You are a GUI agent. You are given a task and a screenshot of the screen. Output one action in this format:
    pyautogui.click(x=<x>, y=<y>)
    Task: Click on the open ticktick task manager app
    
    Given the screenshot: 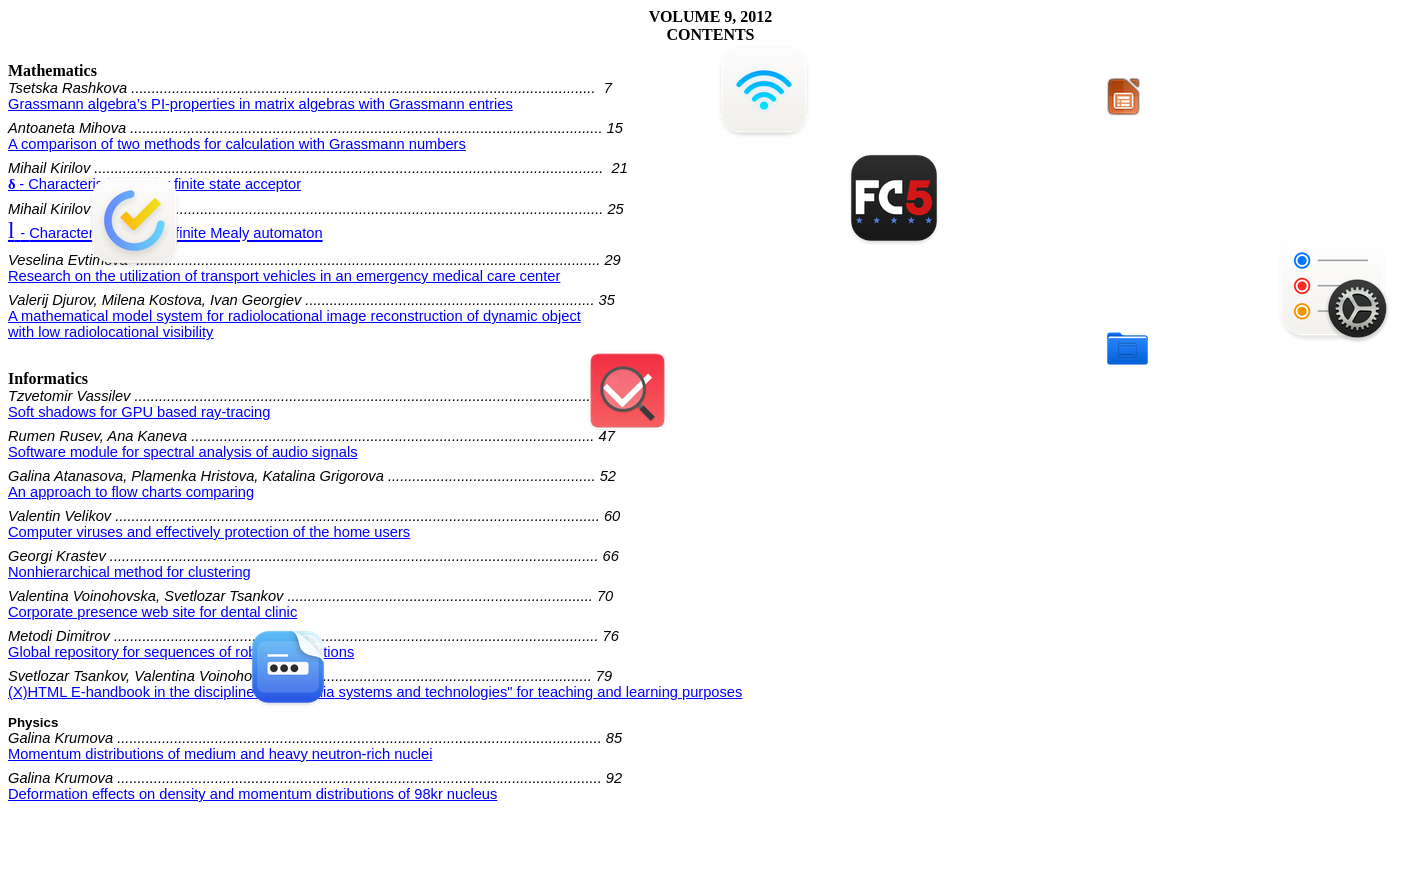 What is the action you would take?
    pyautogui.click(x=134, y=220)
    